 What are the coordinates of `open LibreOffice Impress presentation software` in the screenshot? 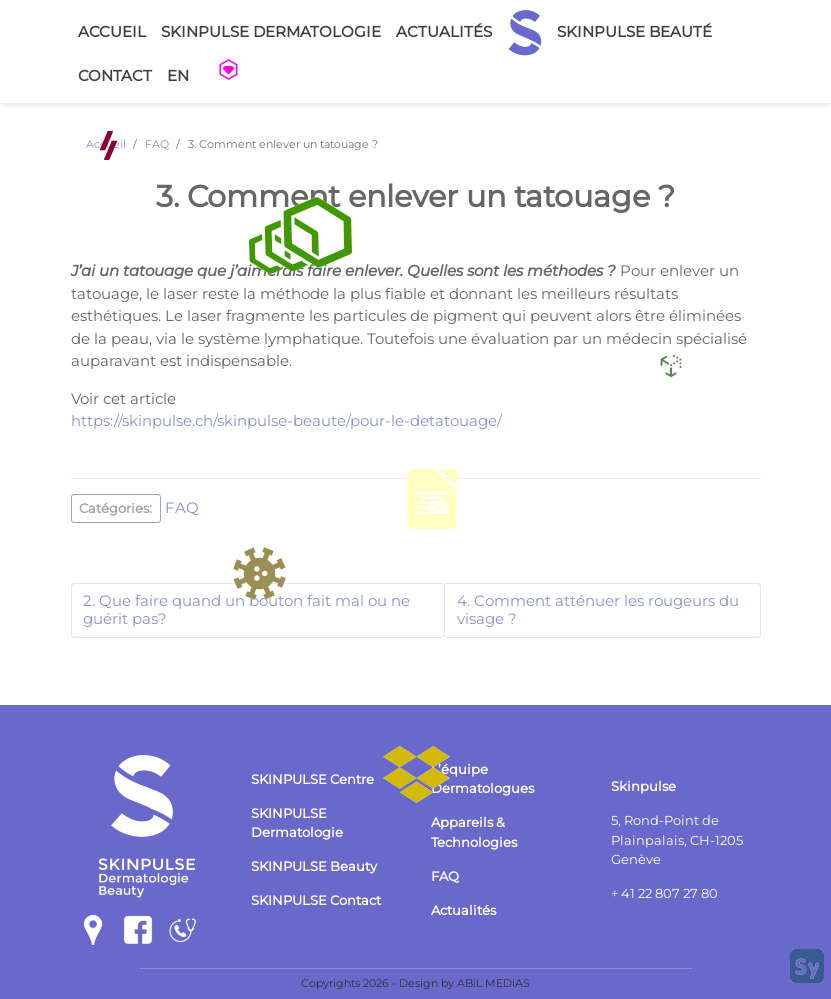 It's located at (432, 499).